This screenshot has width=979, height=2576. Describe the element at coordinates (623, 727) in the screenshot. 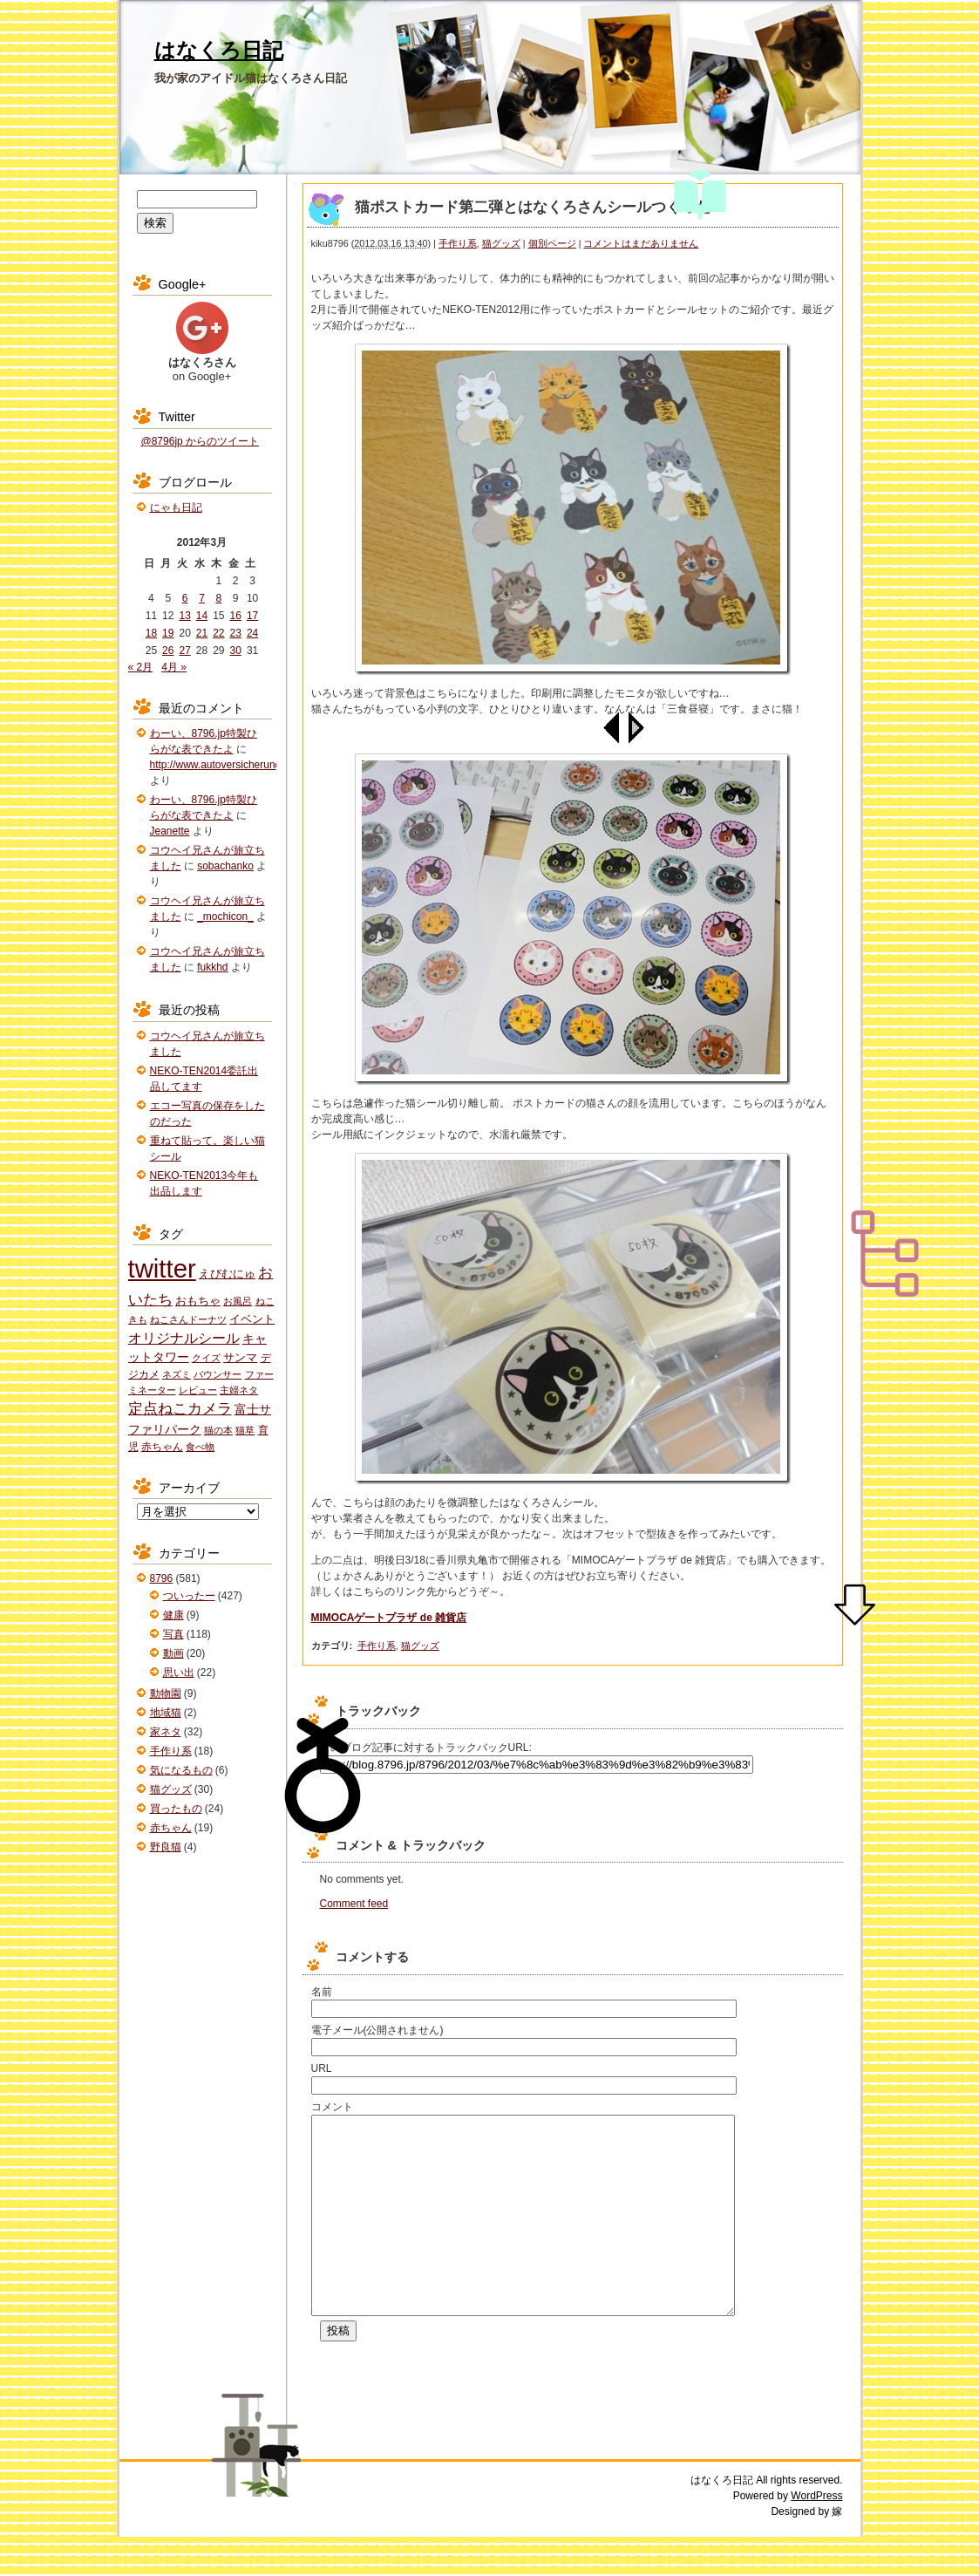

I see `switch to the right panel or view` at that location.